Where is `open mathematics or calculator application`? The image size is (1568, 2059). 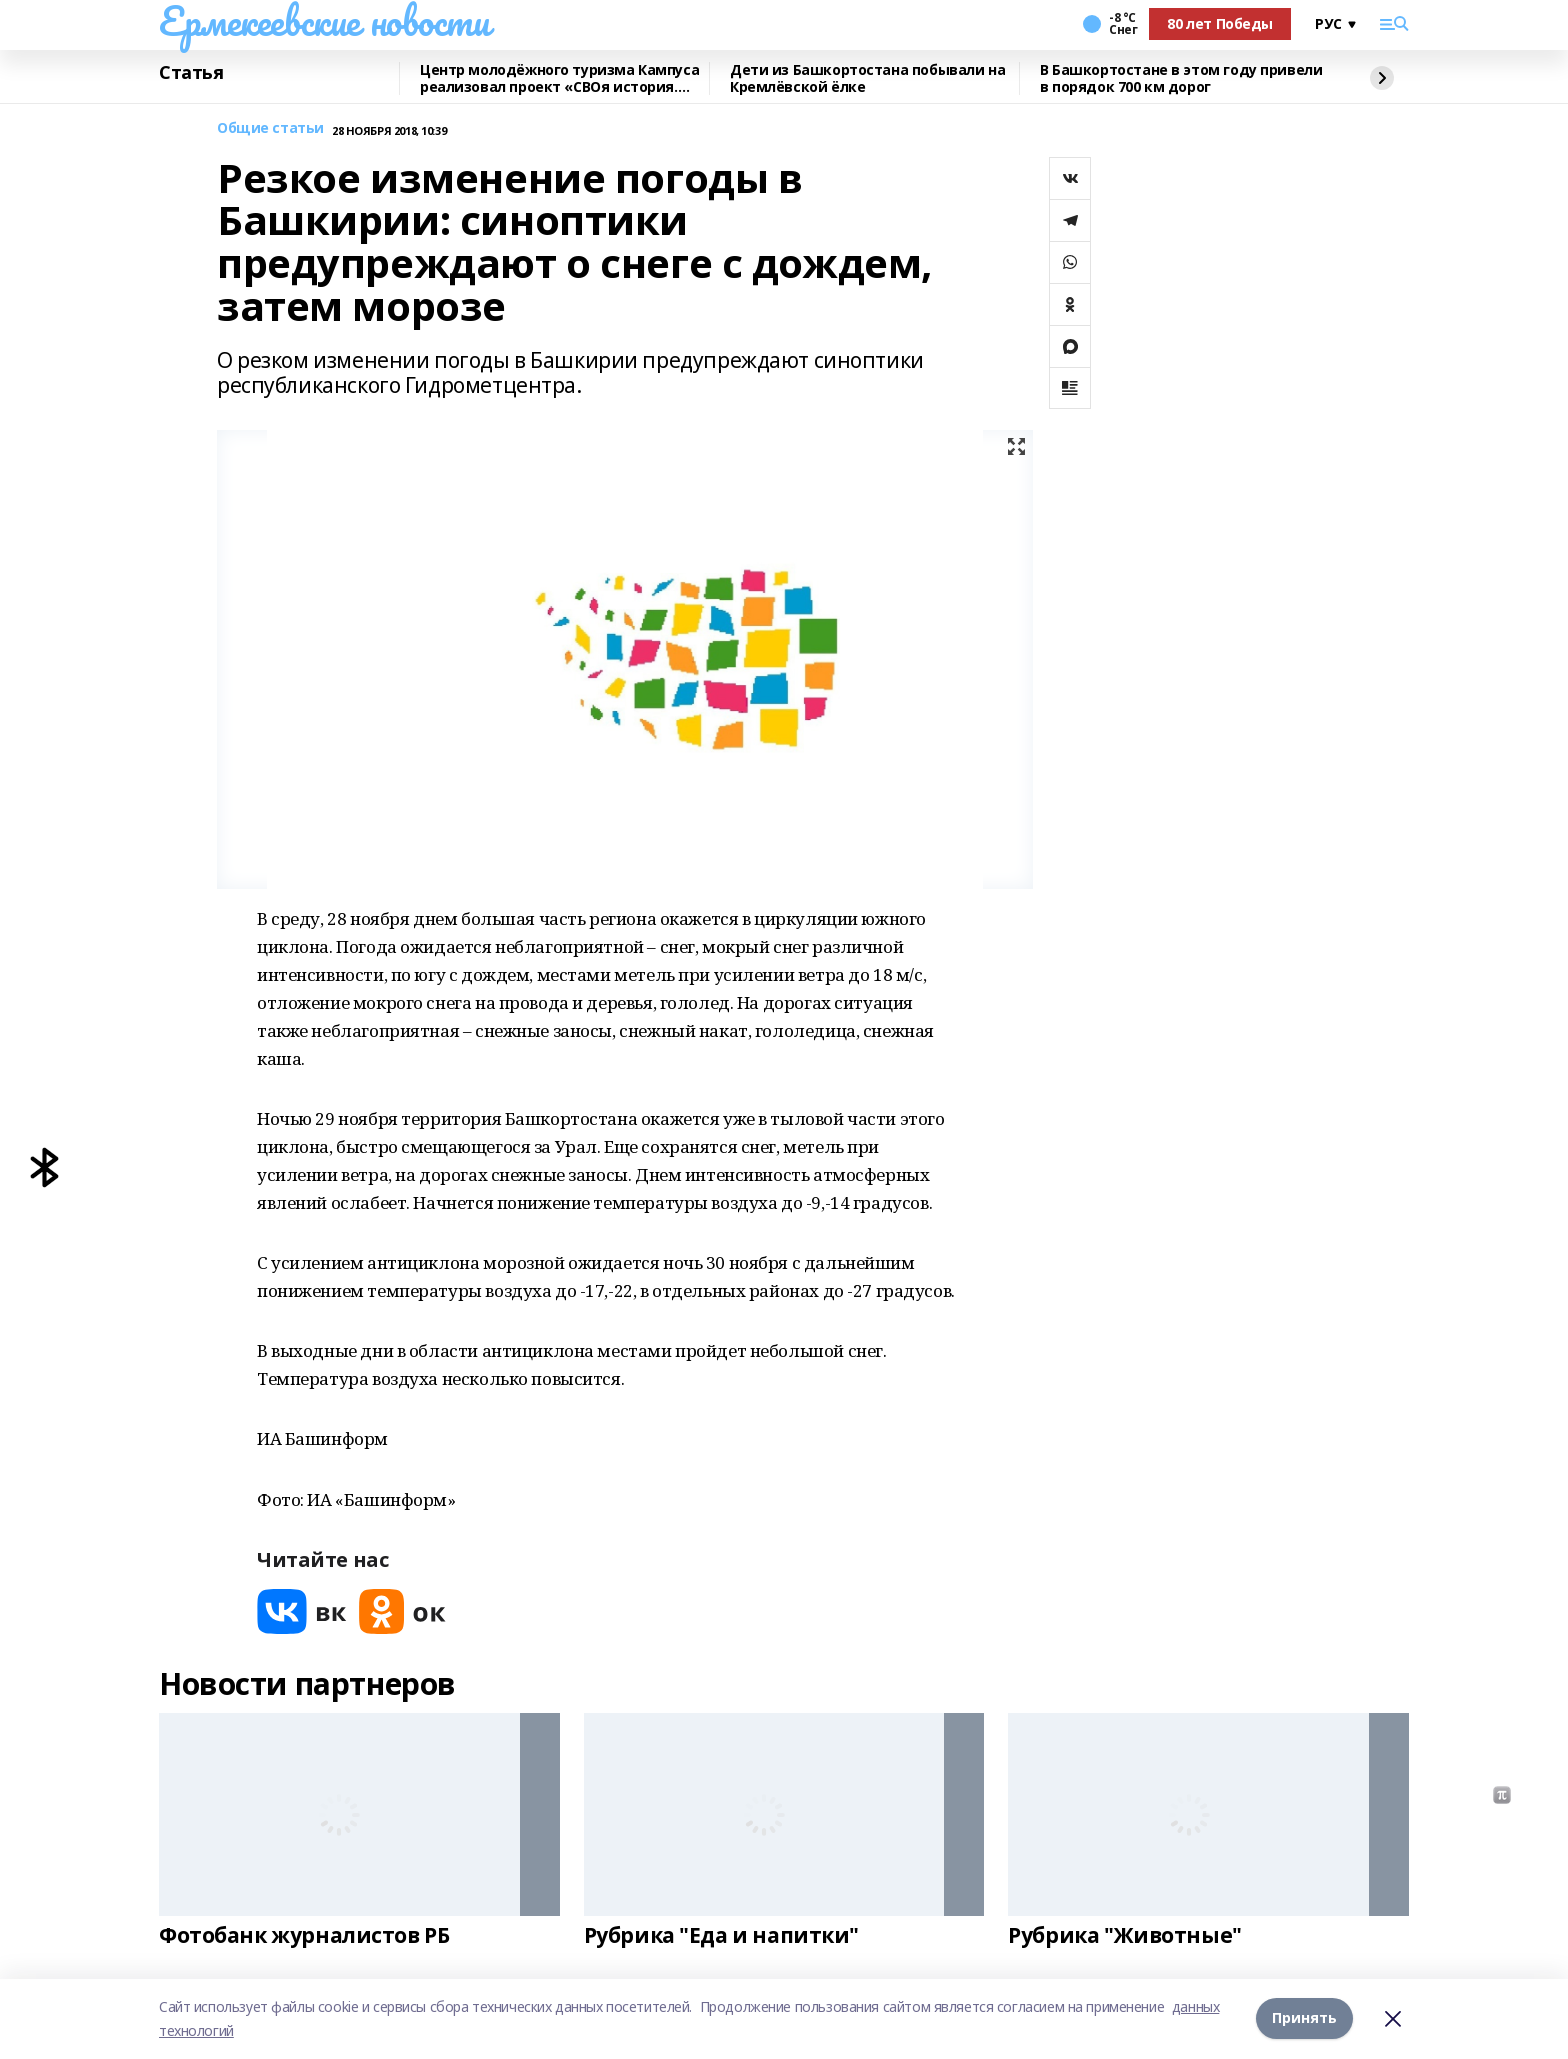 open mathematics or calculator application is located at coordinates (1502, 1795).